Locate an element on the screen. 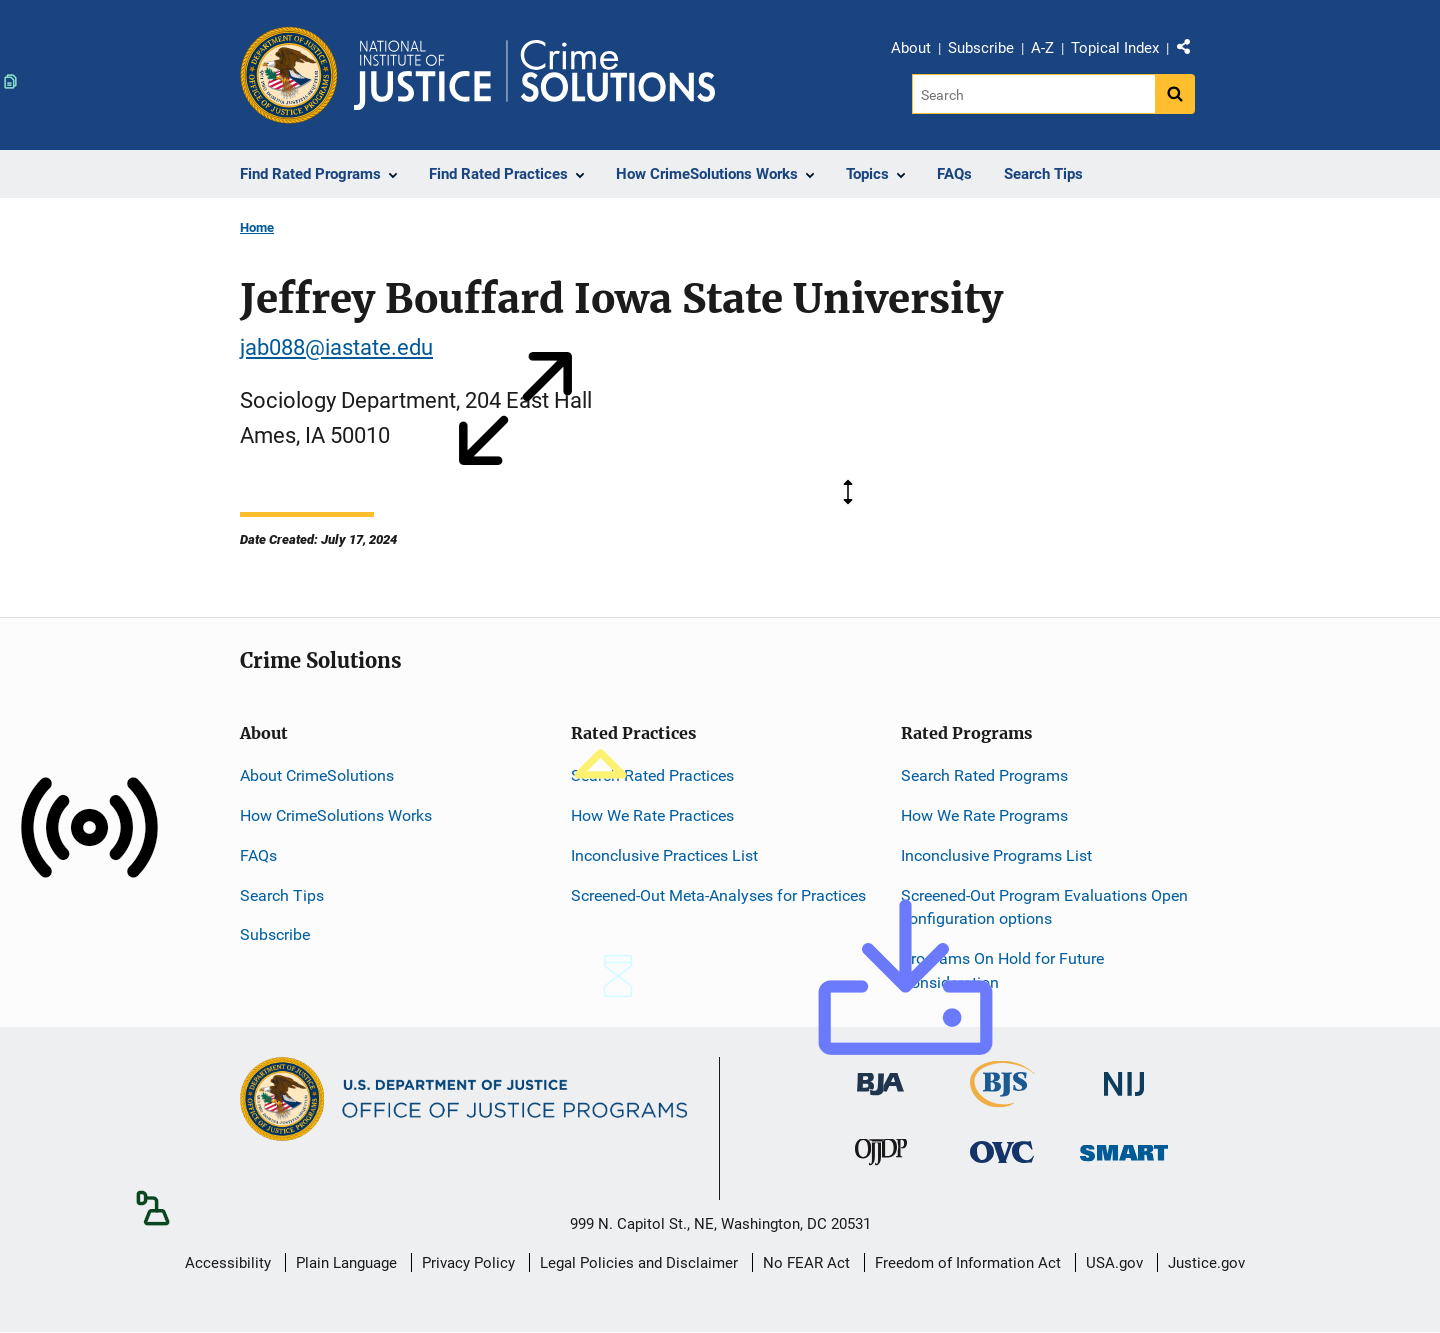 This screenshot has width=1440, height=1333. adjust height or vertical size is located at coordinates (848, 492).